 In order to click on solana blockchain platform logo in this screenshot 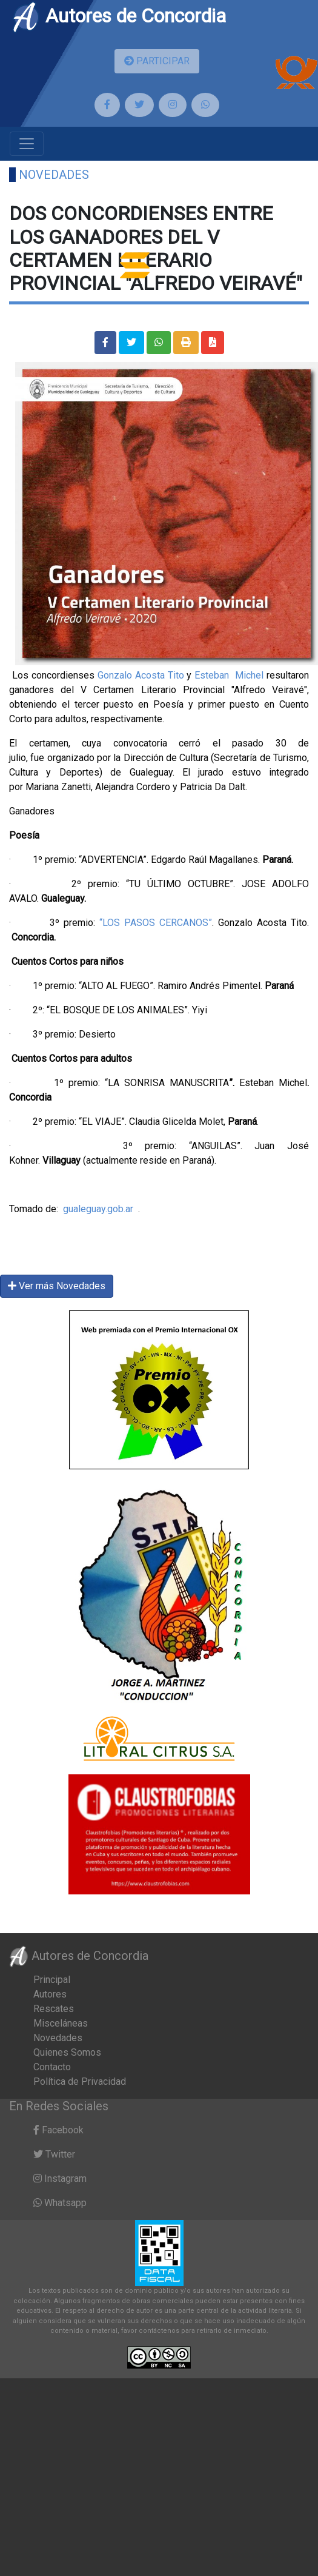, I will do `click(134, 265)`.